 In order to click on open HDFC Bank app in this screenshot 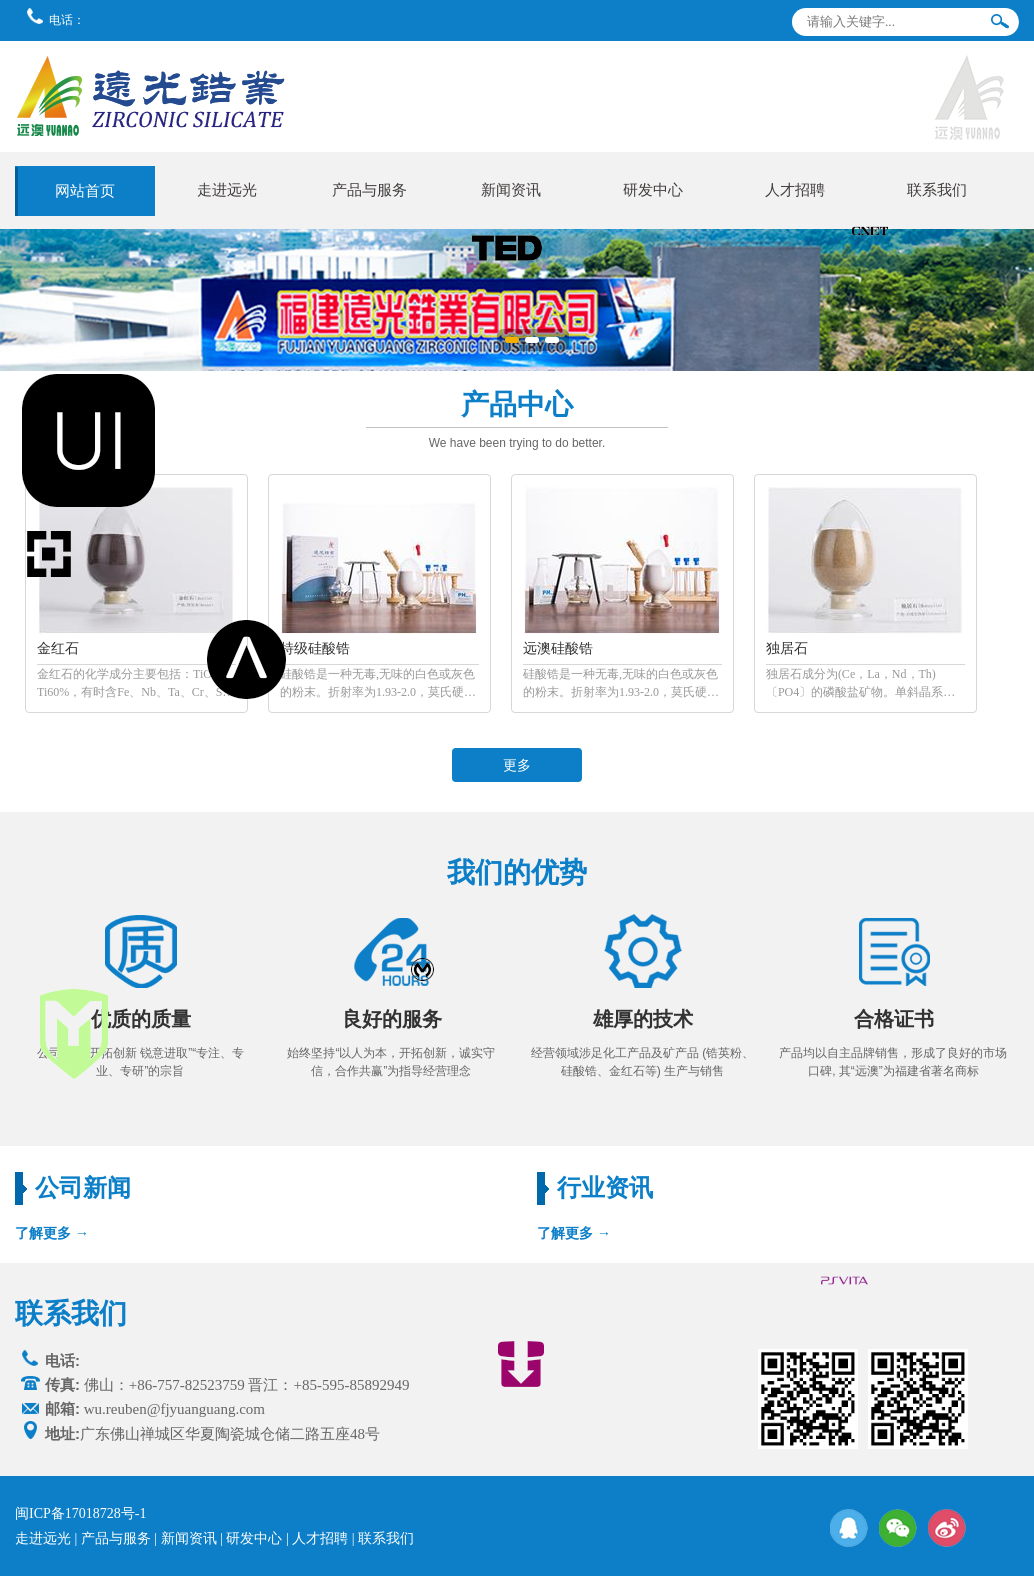, I will do `click(49, 554)`.